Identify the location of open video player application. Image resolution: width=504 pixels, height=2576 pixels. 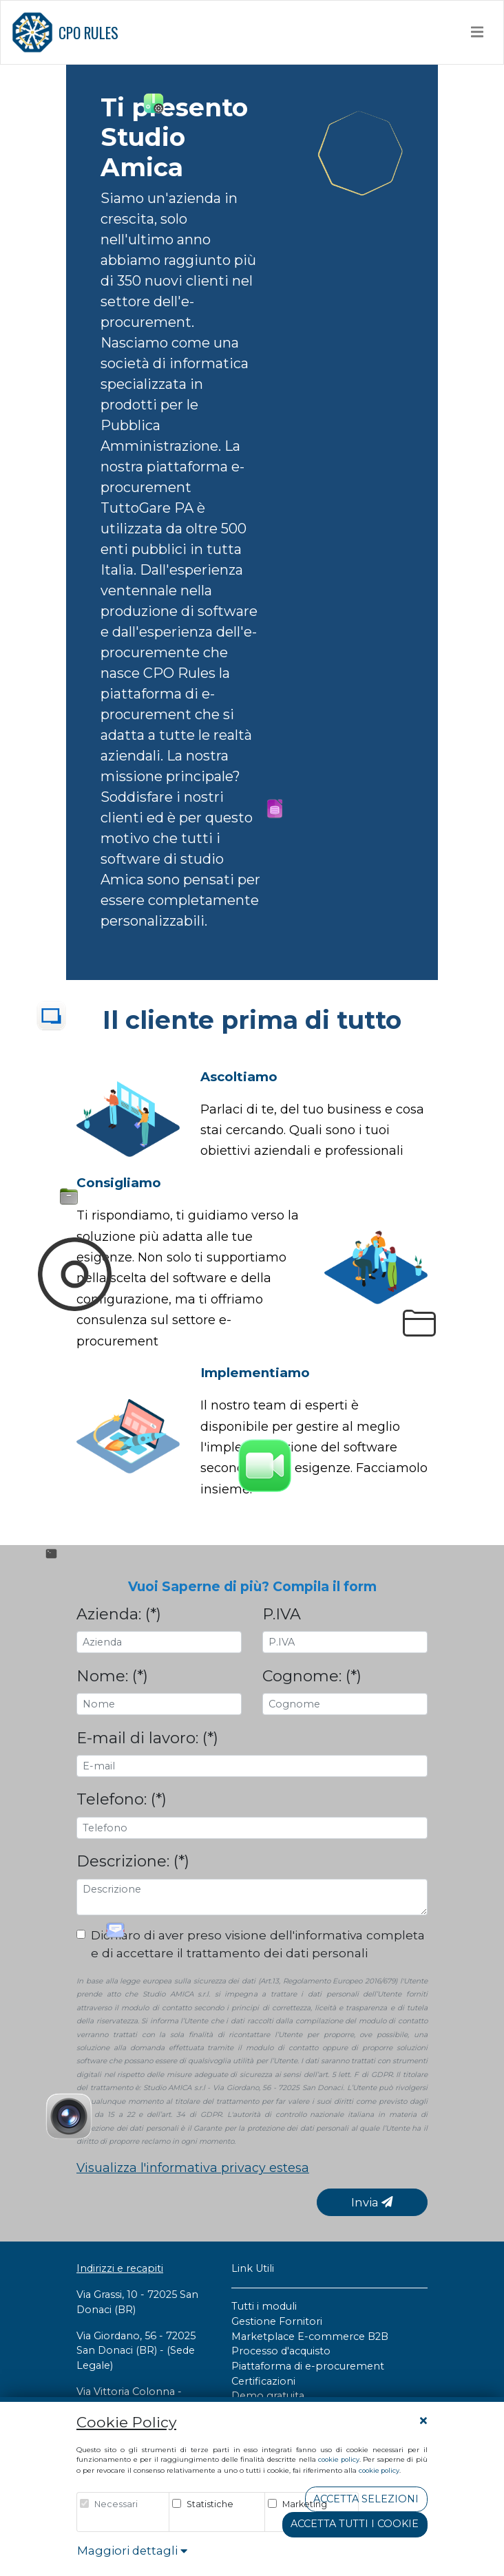
(264, 1465).